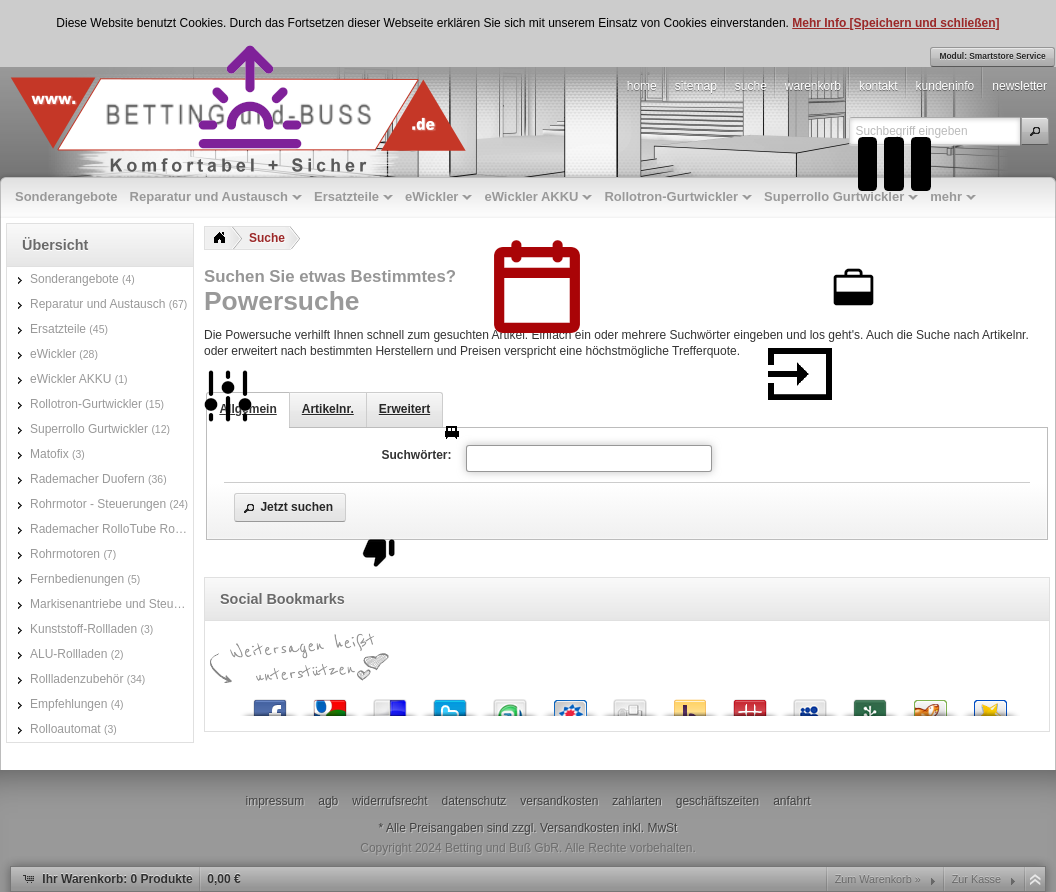 The width and height of the screenshot is (1056, 892). Describe the element at coordinates (853, 288) in the screenshot. I see `access travel or trip planning features` at that location.